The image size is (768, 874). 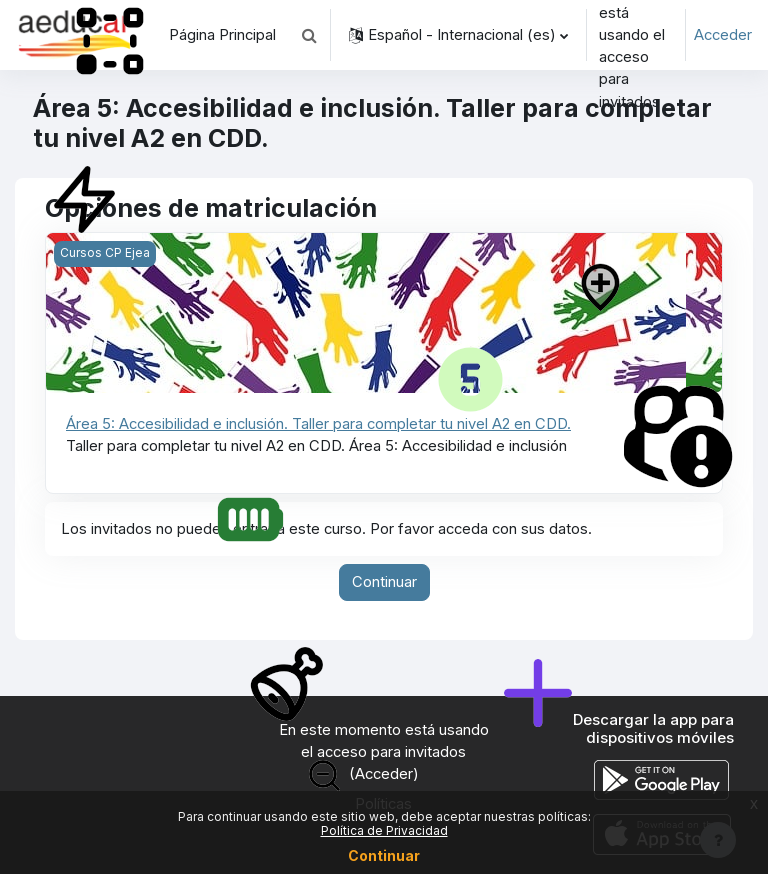 I want to click on add a new item, so click(x=538, y=693).